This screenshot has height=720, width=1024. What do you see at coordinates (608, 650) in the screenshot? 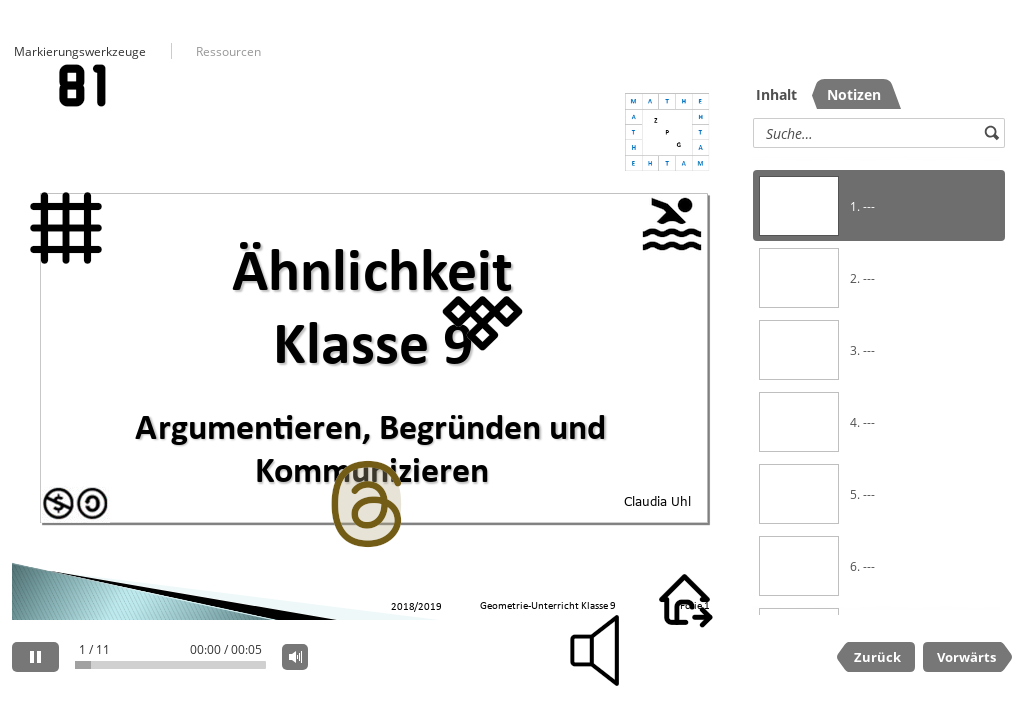
I see `mute audio or sound disabled` at bounding box center [608, 650].